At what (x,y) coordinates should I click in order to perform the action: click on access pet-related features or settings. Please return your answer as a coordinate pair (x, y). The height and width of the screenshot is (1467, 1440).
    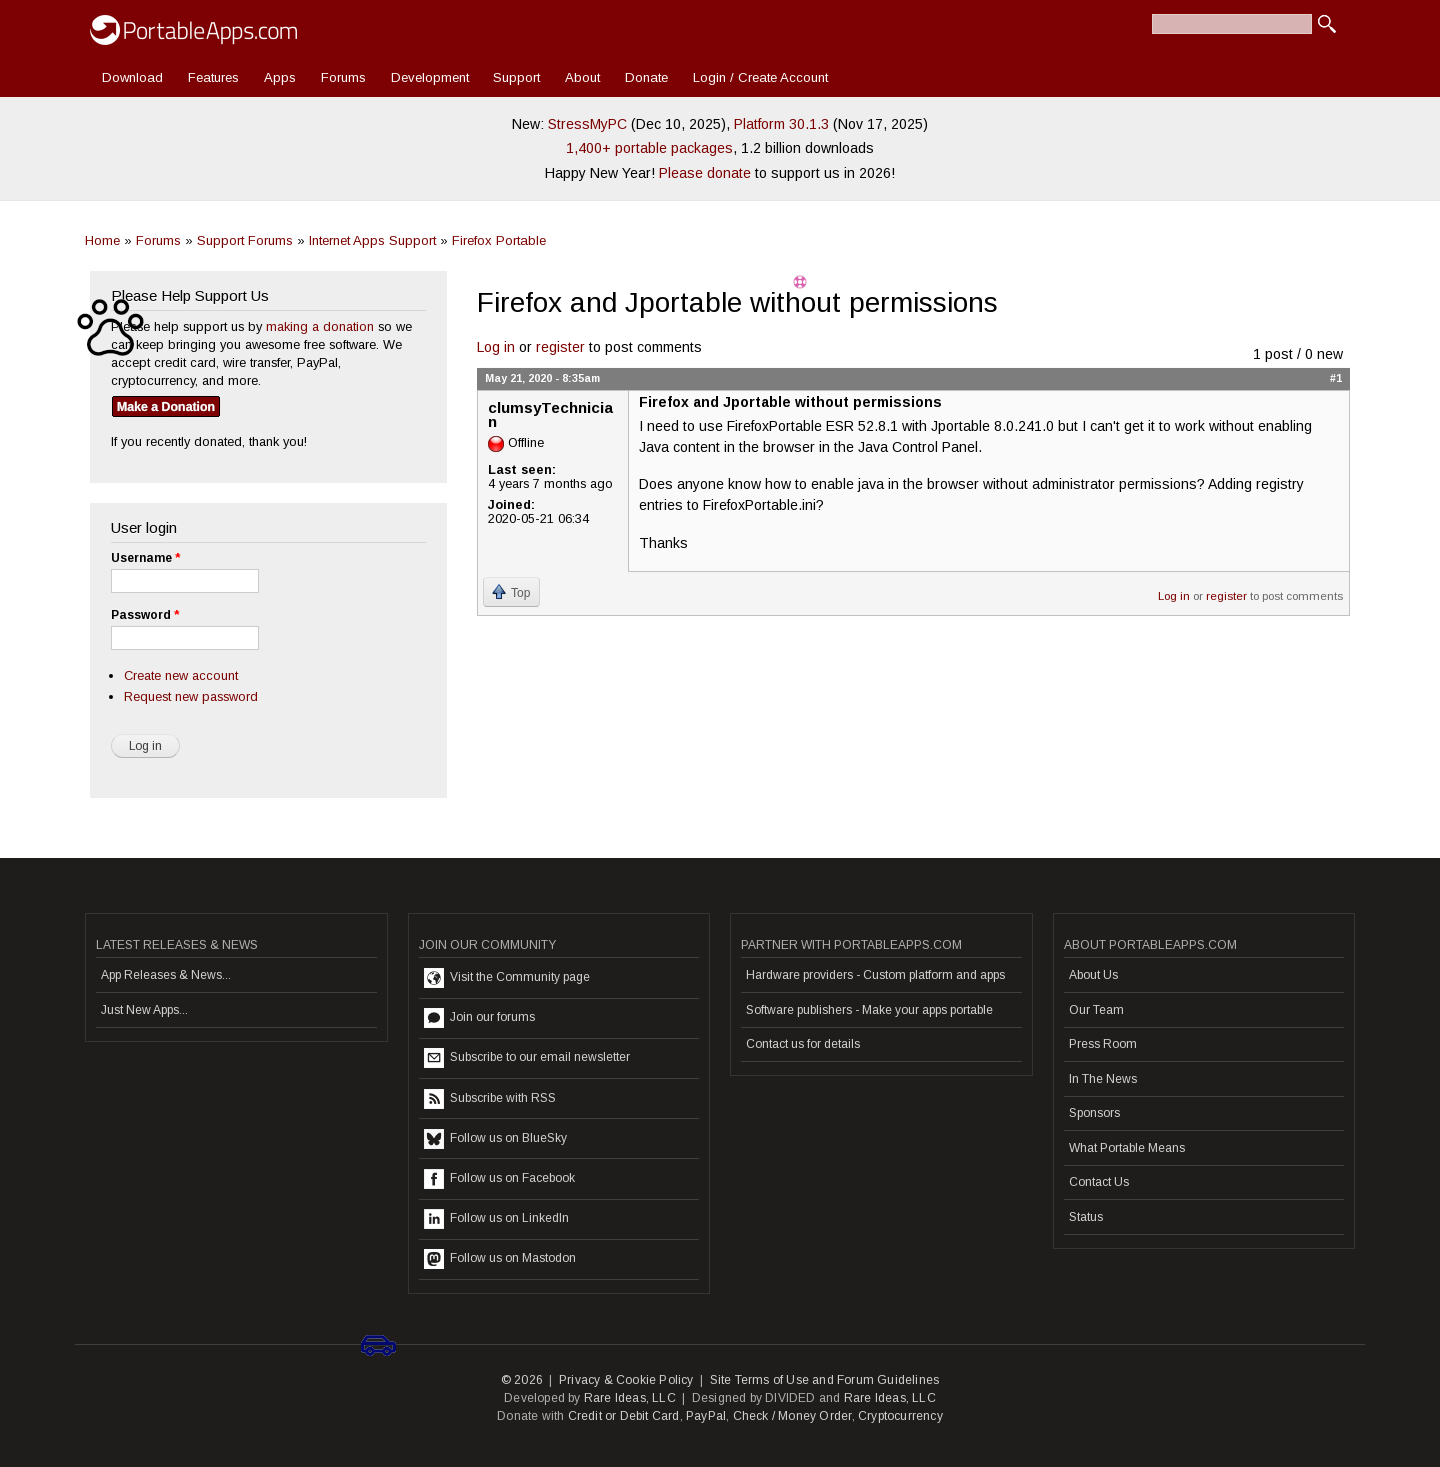
    Looking at the image, I should click on (110, 327).